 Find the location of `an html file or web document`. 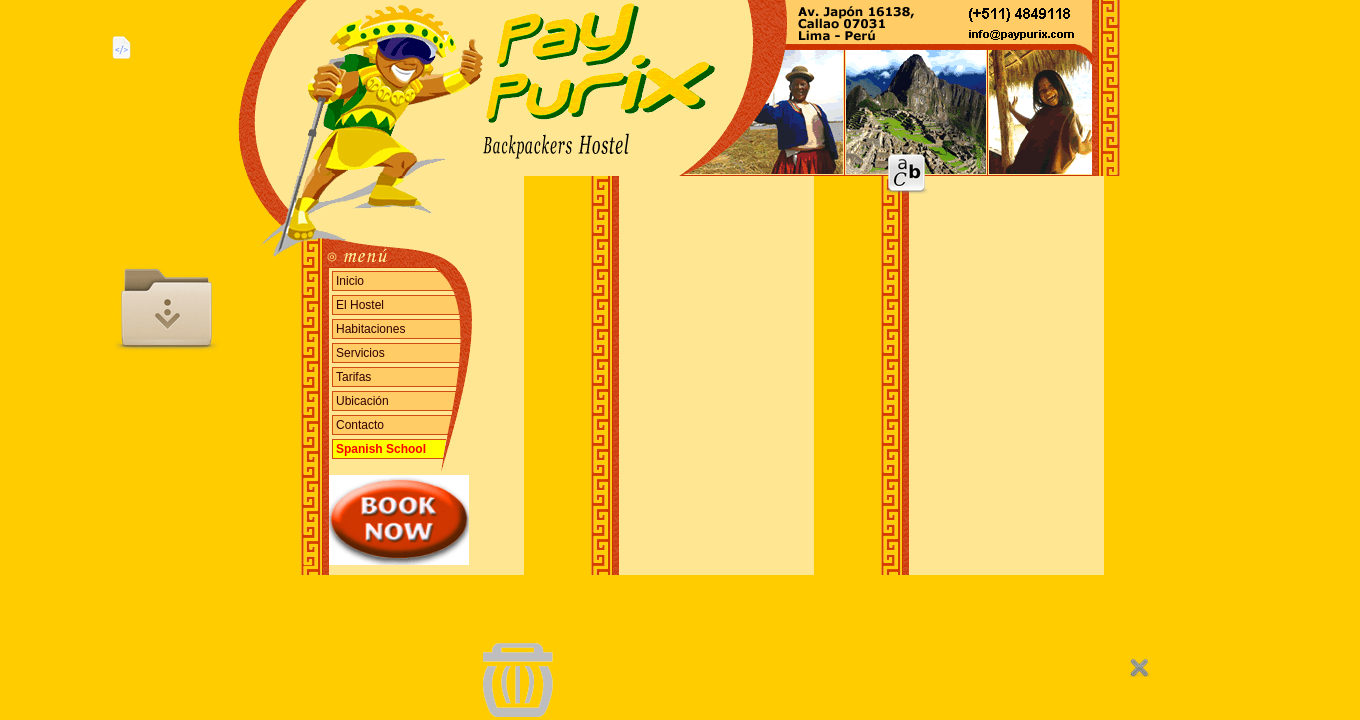

an html file or web document is located at coordinates (121, 47).